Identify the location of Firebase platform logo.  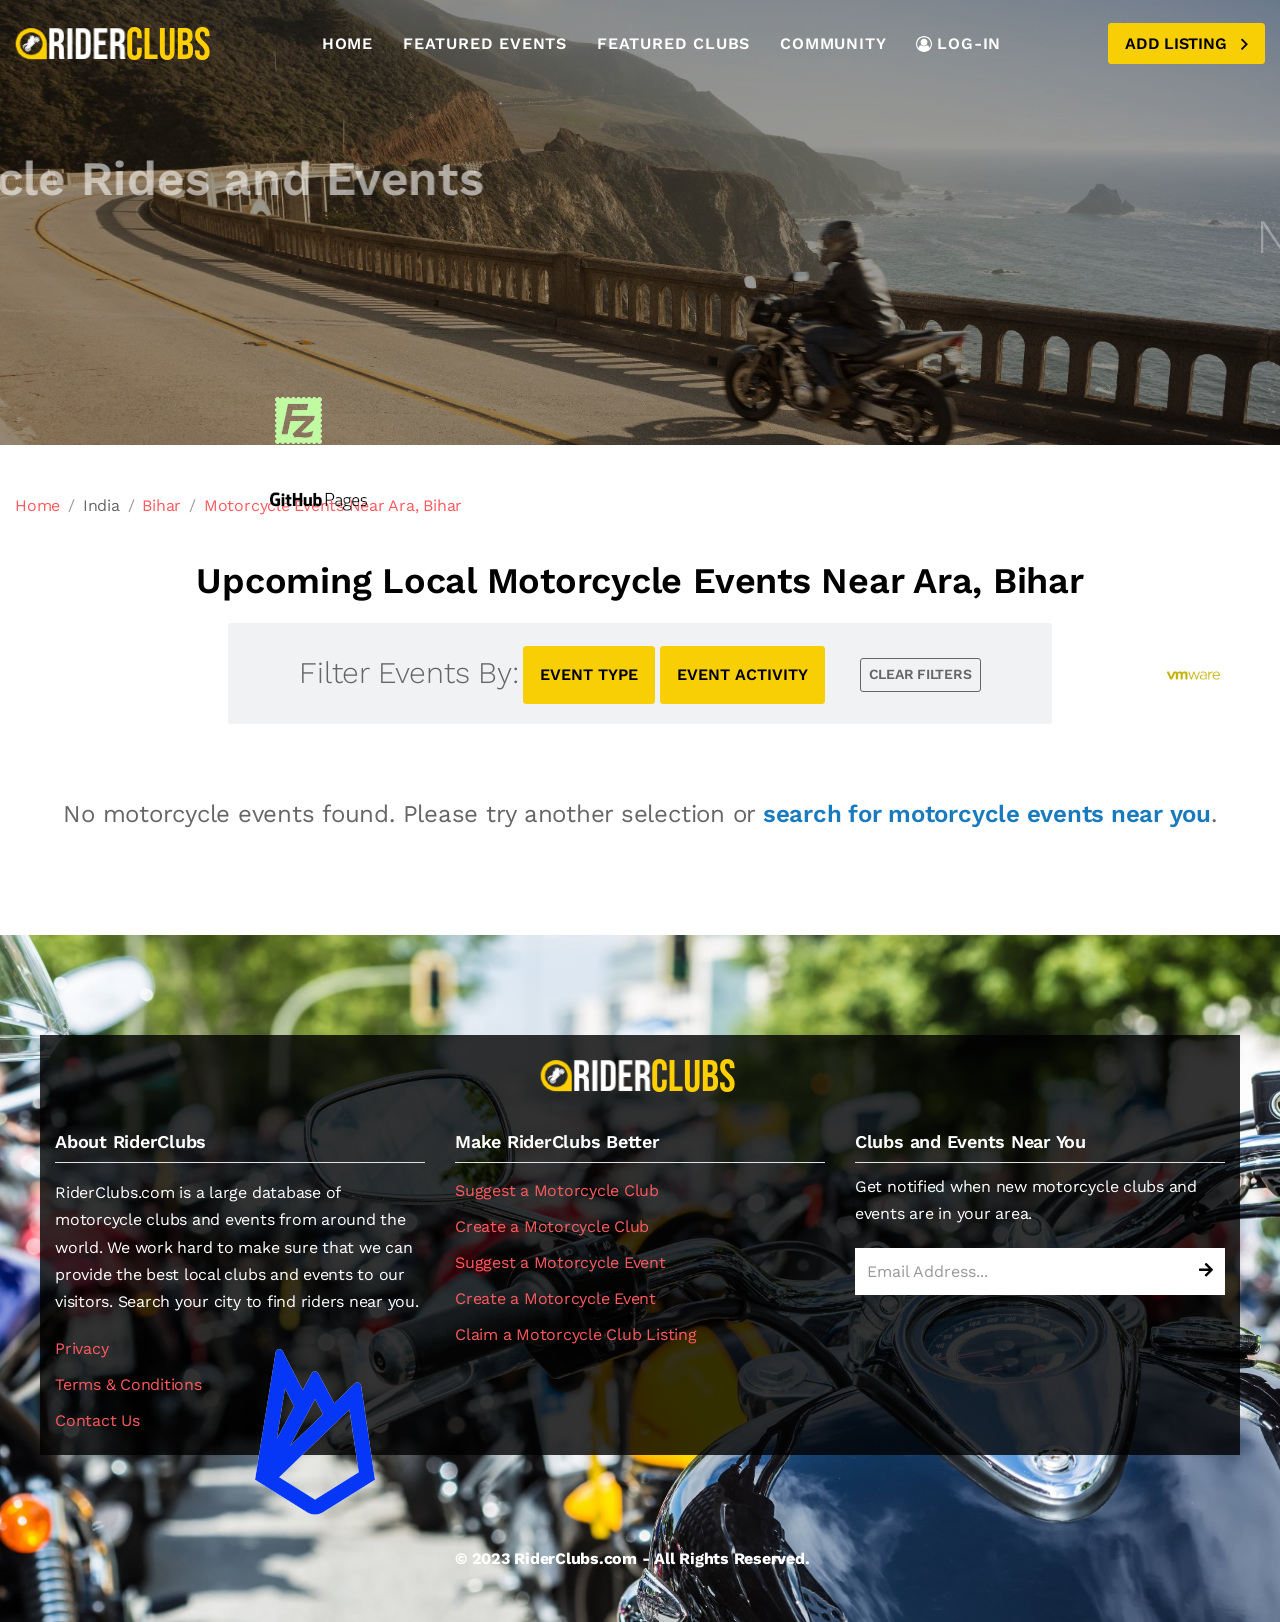
(315, 1431).